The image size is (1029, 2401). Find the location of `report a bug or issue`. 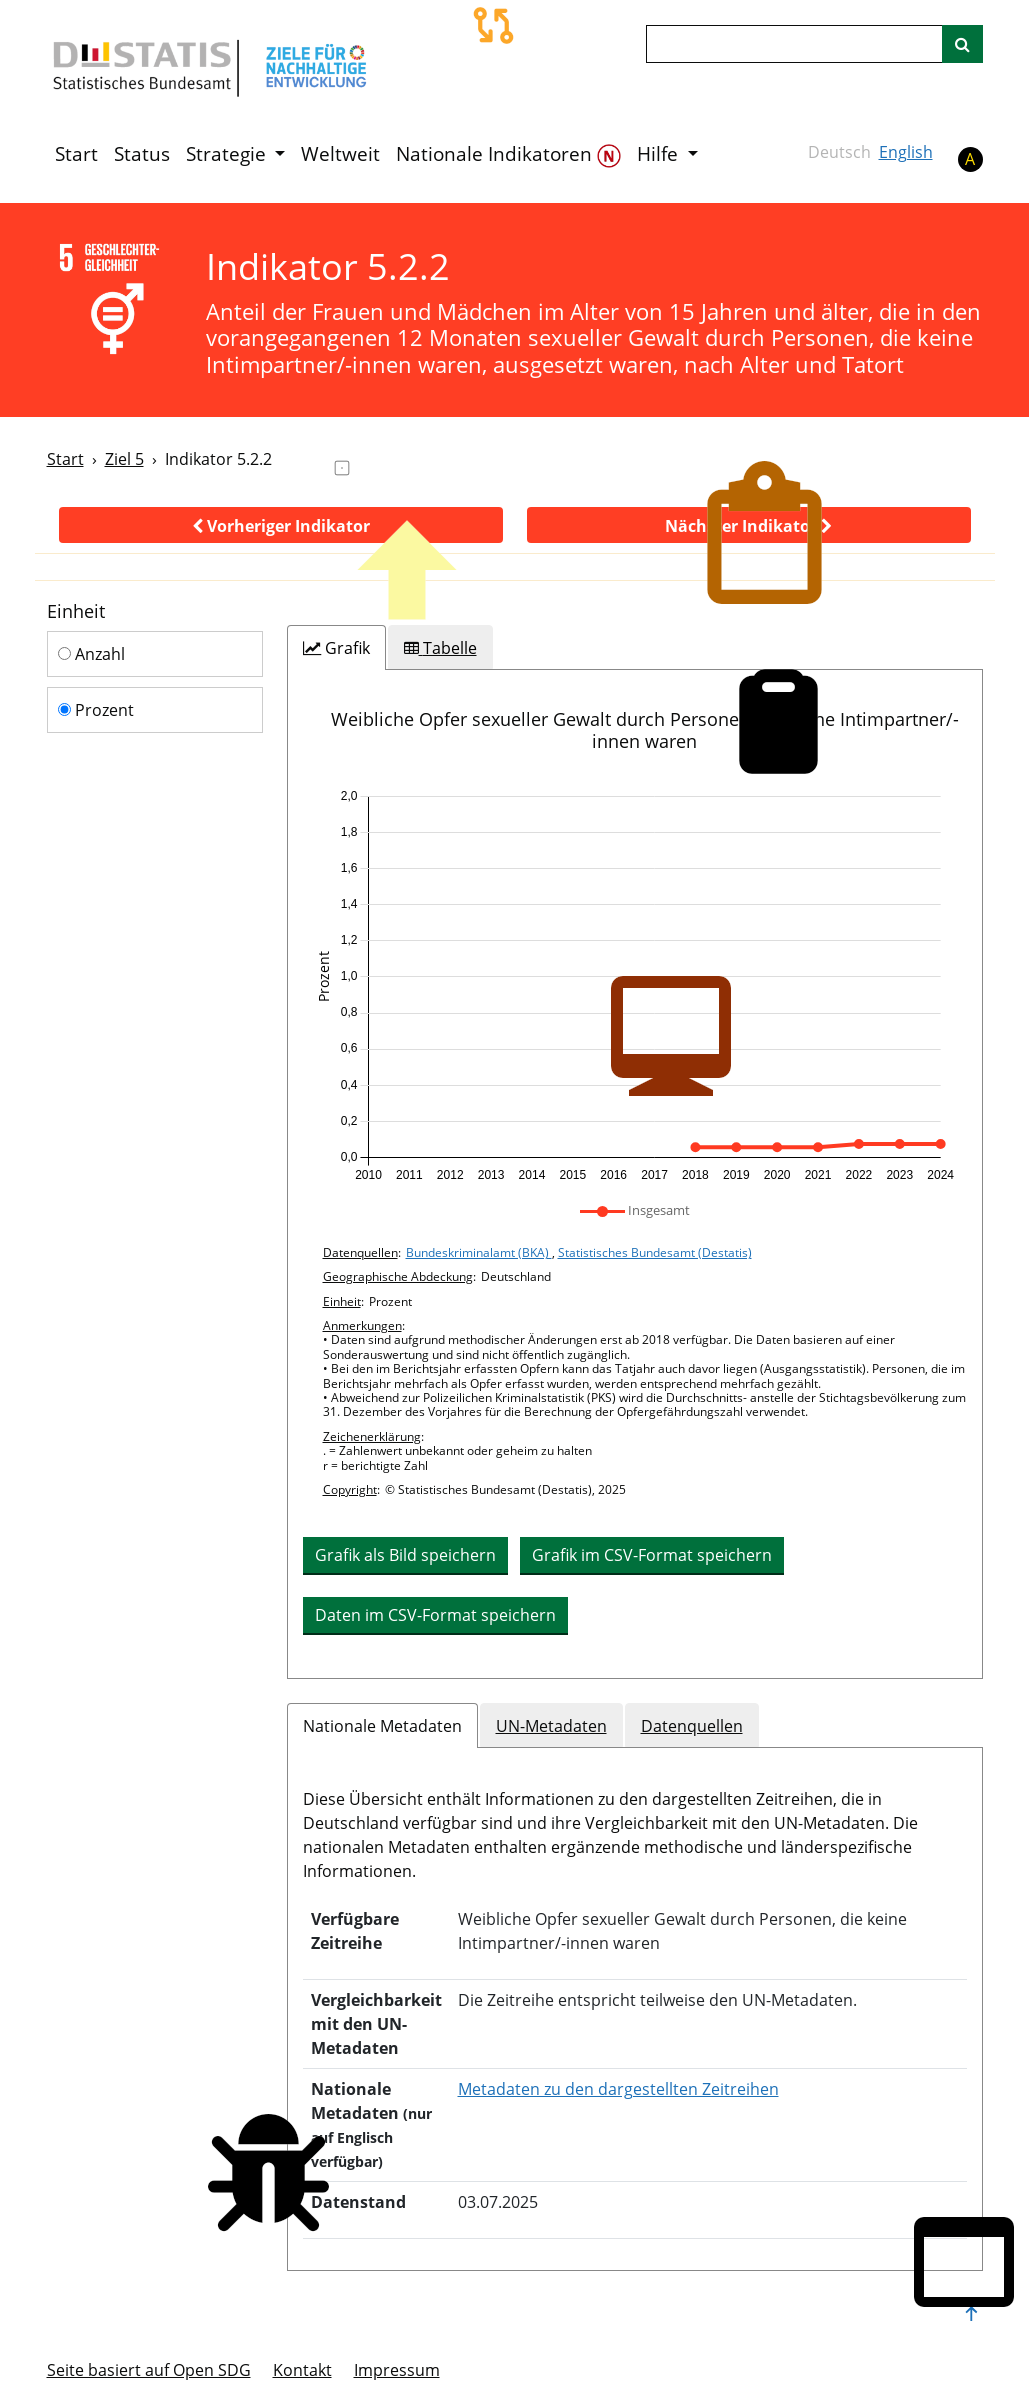

report a bug or issue is located at coordinates (268, 2174).